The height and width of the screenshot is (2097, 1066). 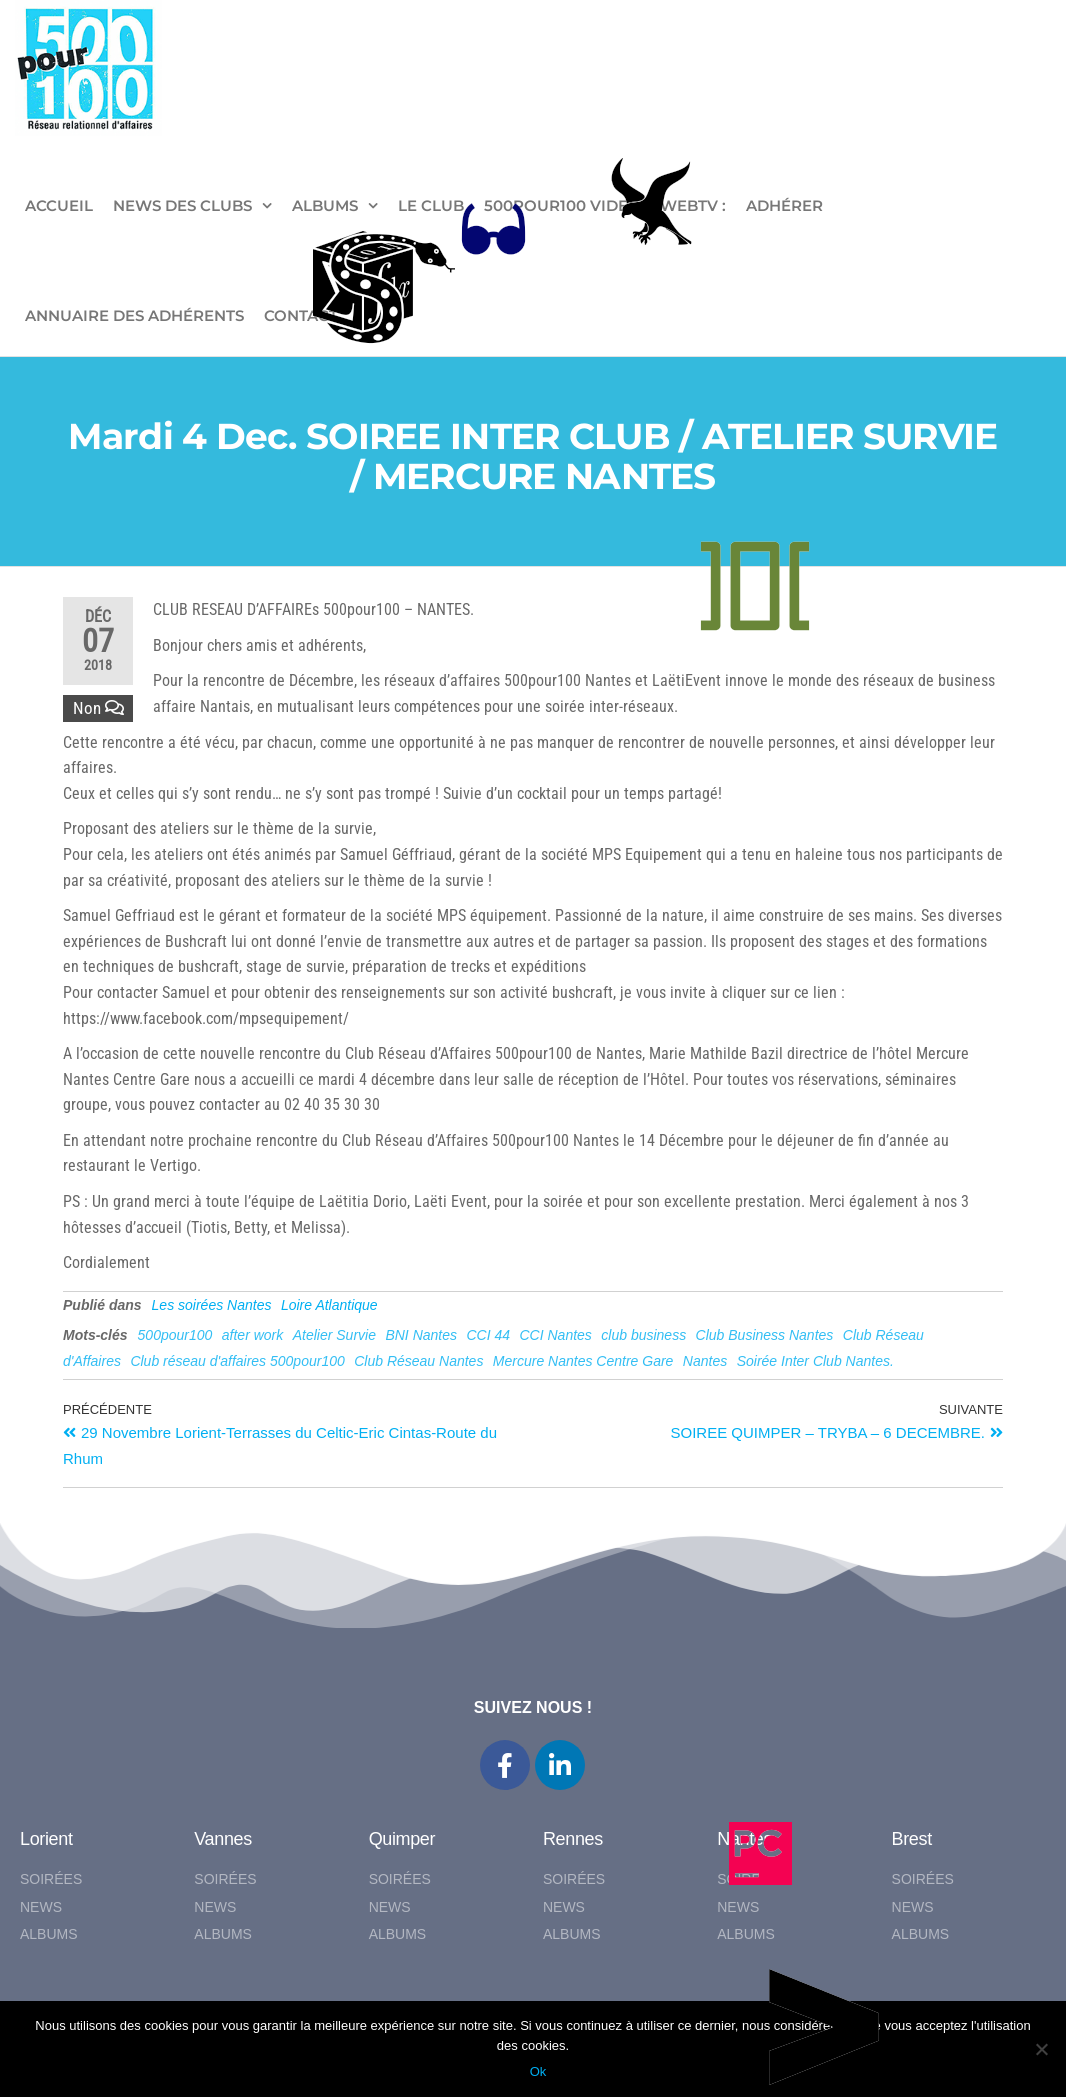 What do you see at coordinates (384, 287) in the screenshot?
I see `sympy python library logo` at bounding box center [384, 287].